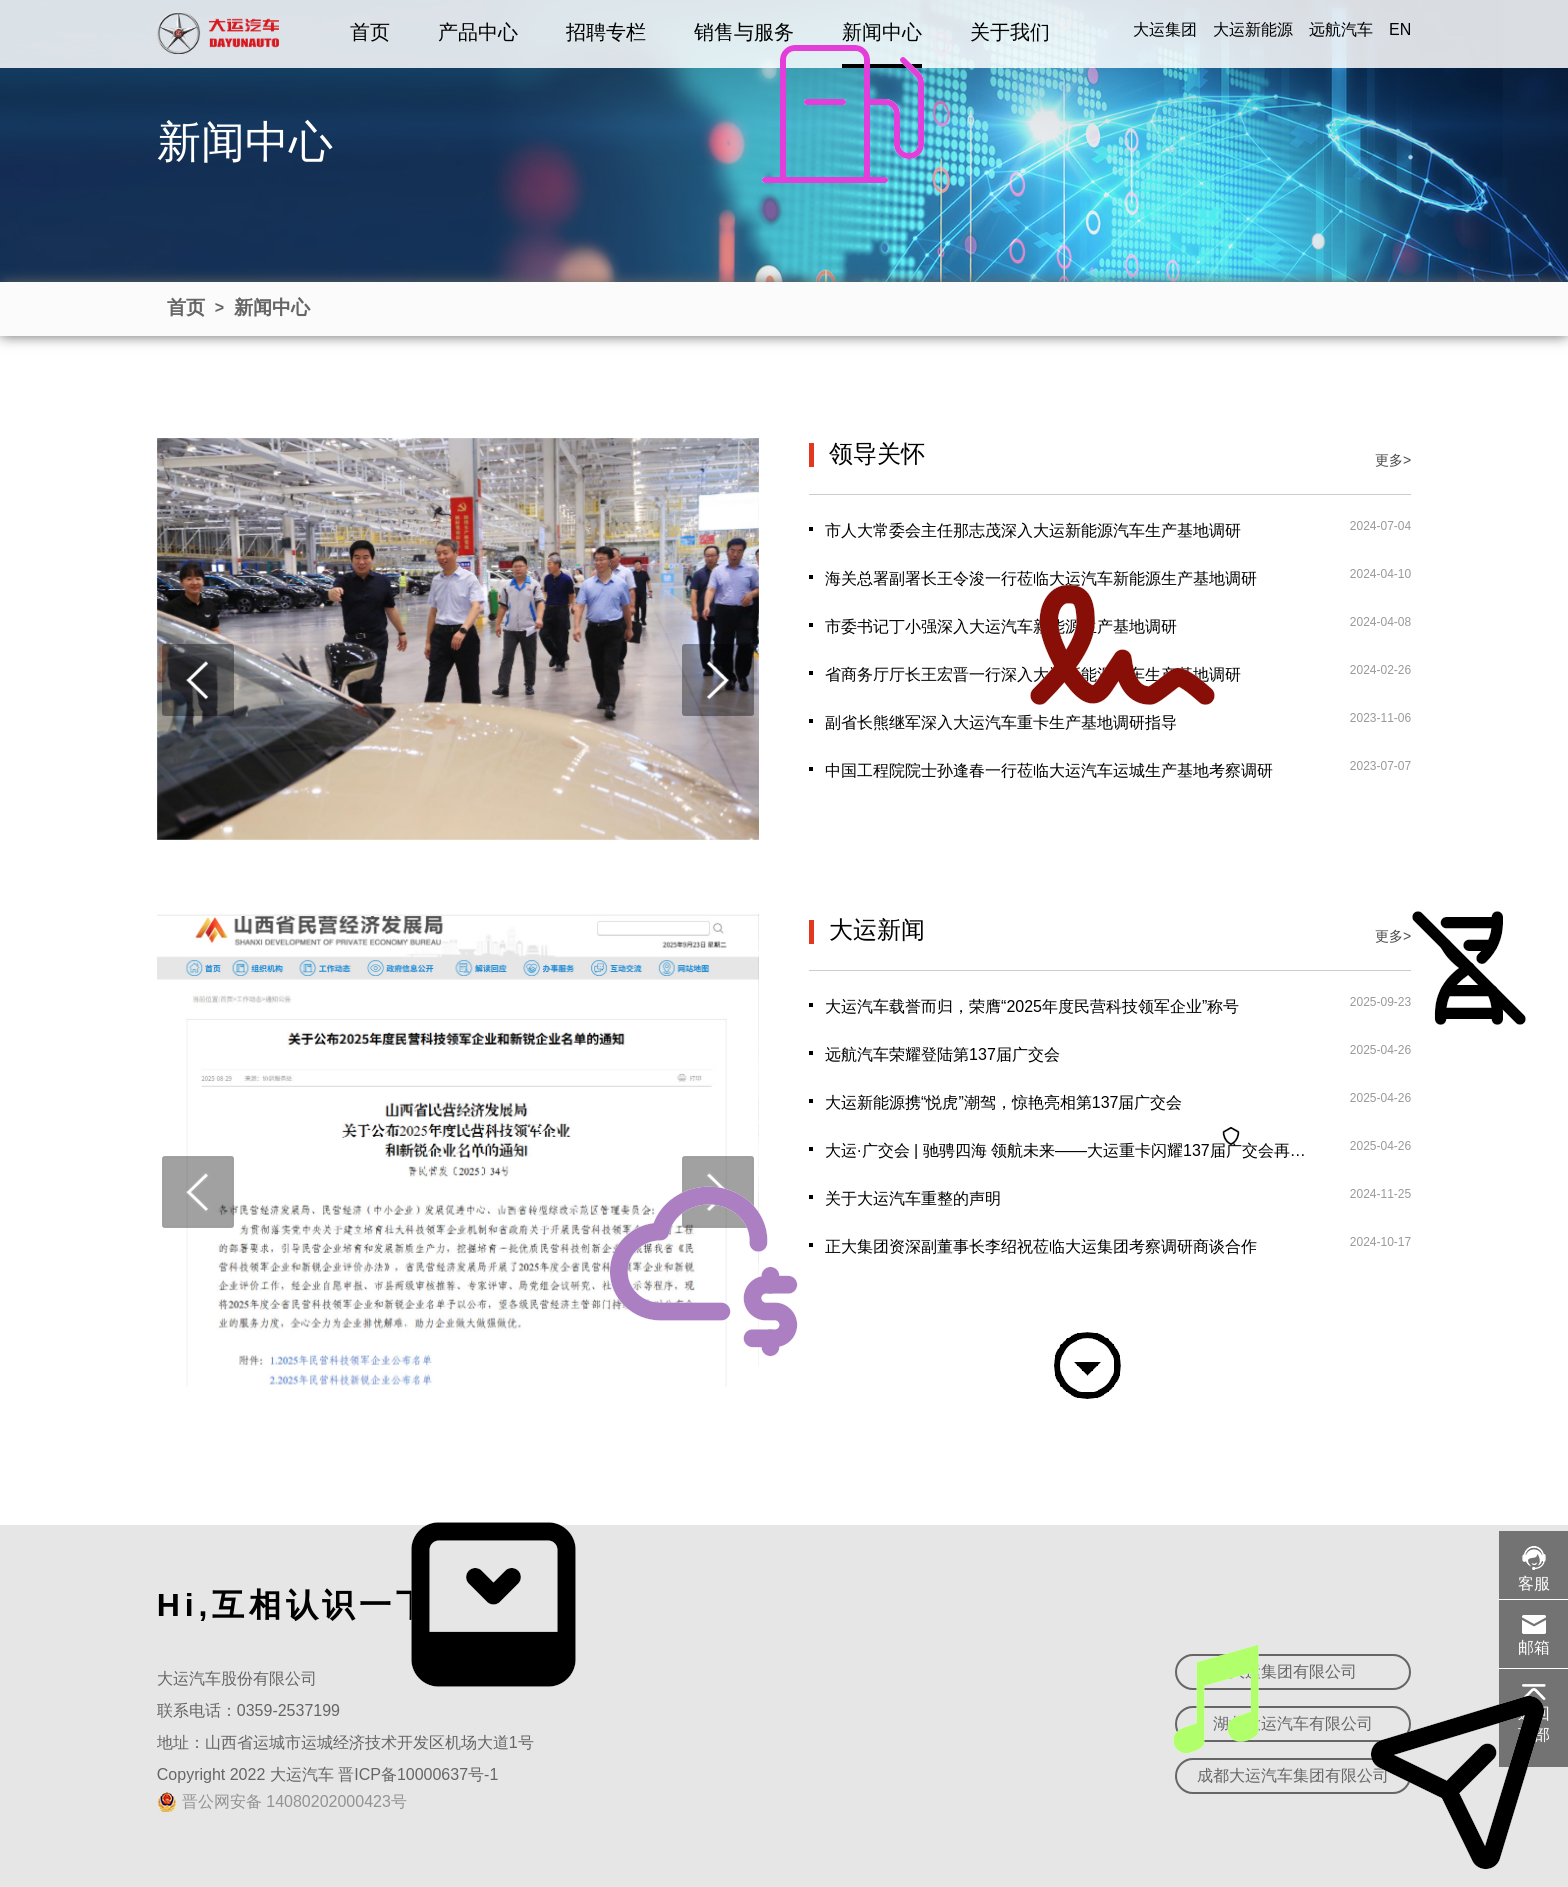  What do you see at coordinates (708, 1258) in the screenshot?
I see `view cloud storage pricing or billing` at bounding box center [708, 1258].